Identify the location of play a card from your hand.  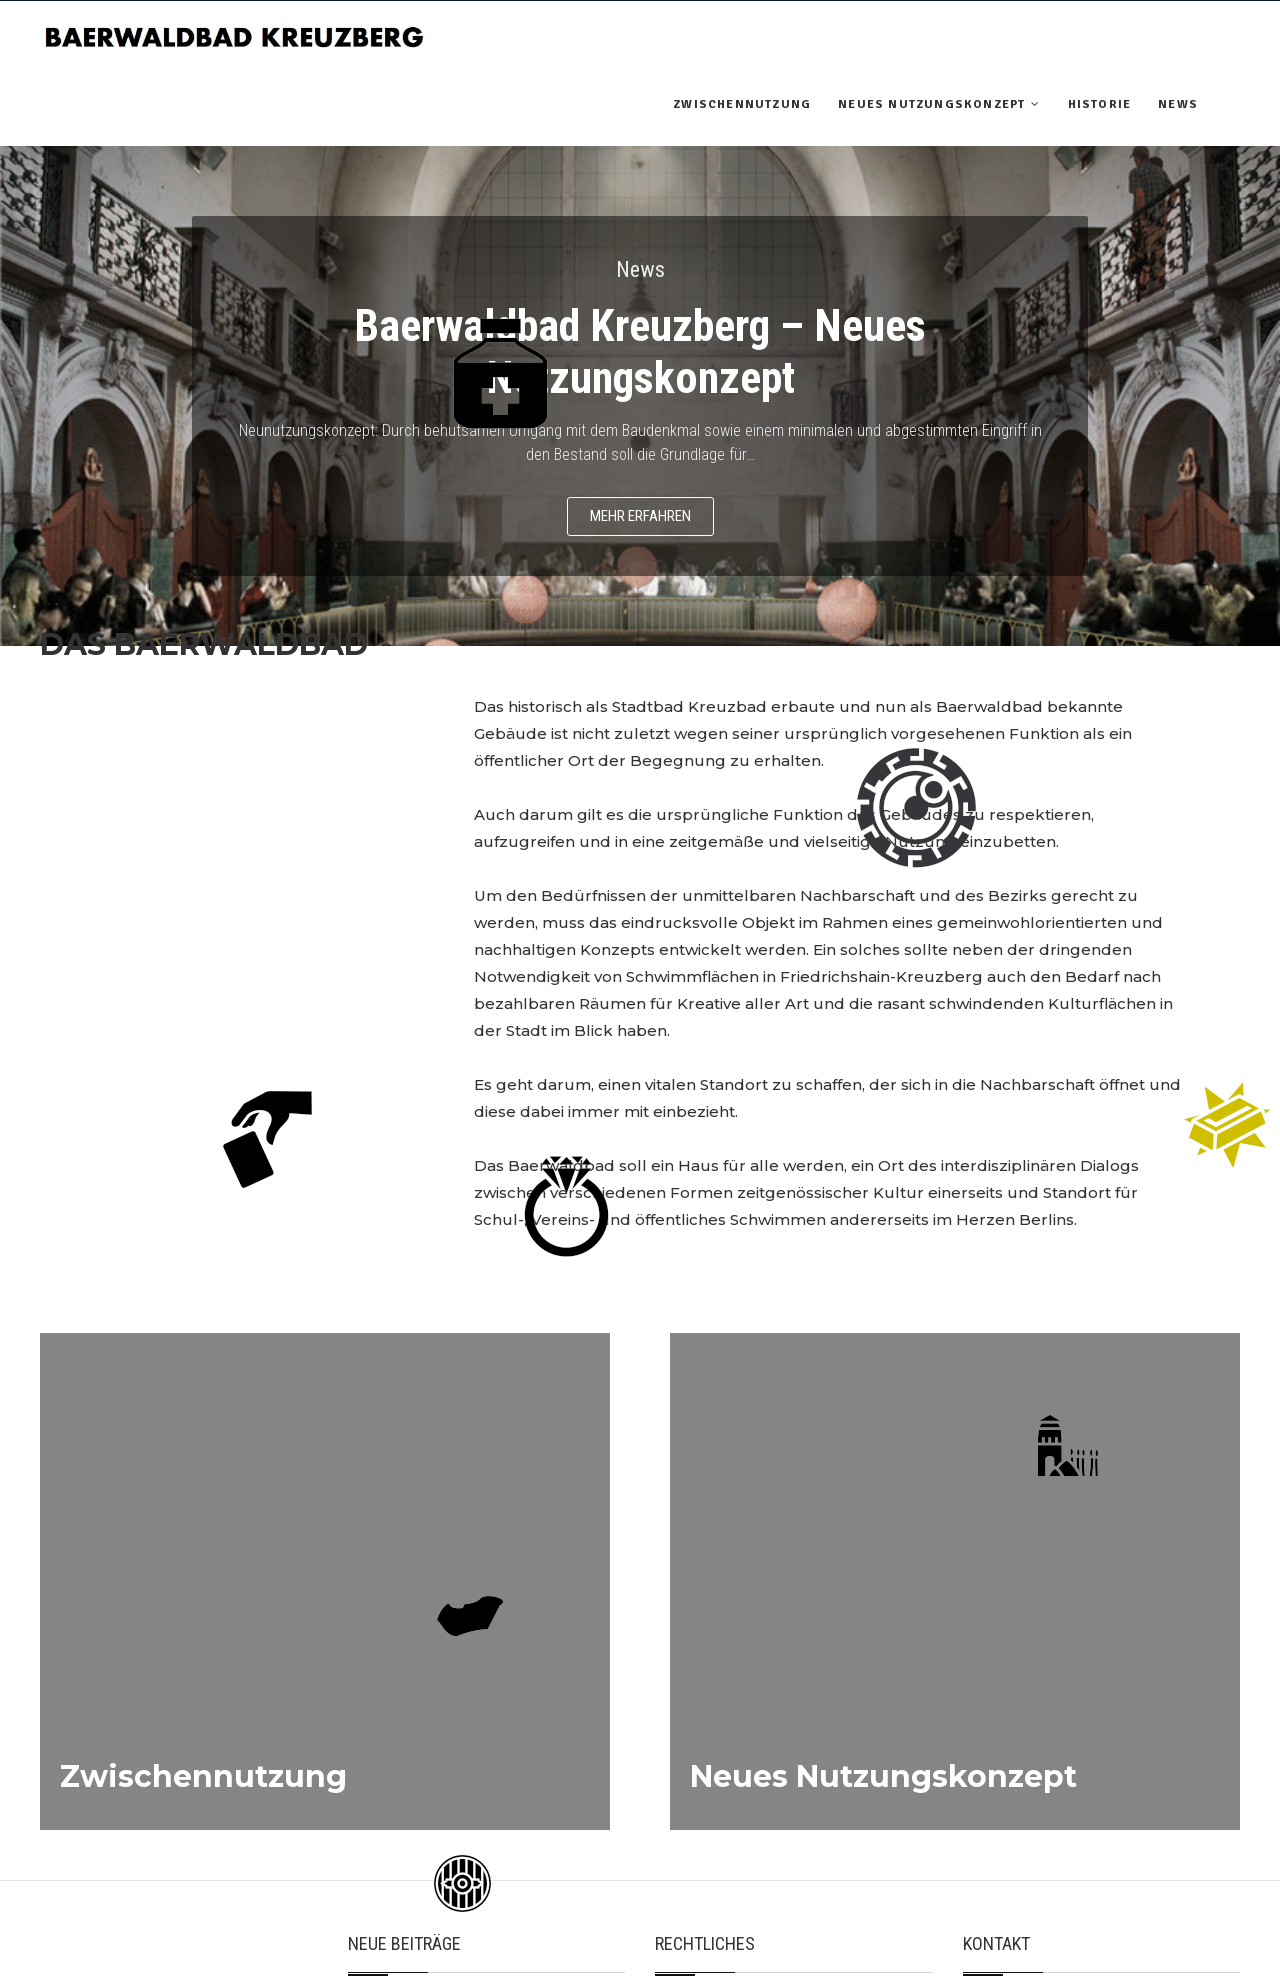
(267, 1139).